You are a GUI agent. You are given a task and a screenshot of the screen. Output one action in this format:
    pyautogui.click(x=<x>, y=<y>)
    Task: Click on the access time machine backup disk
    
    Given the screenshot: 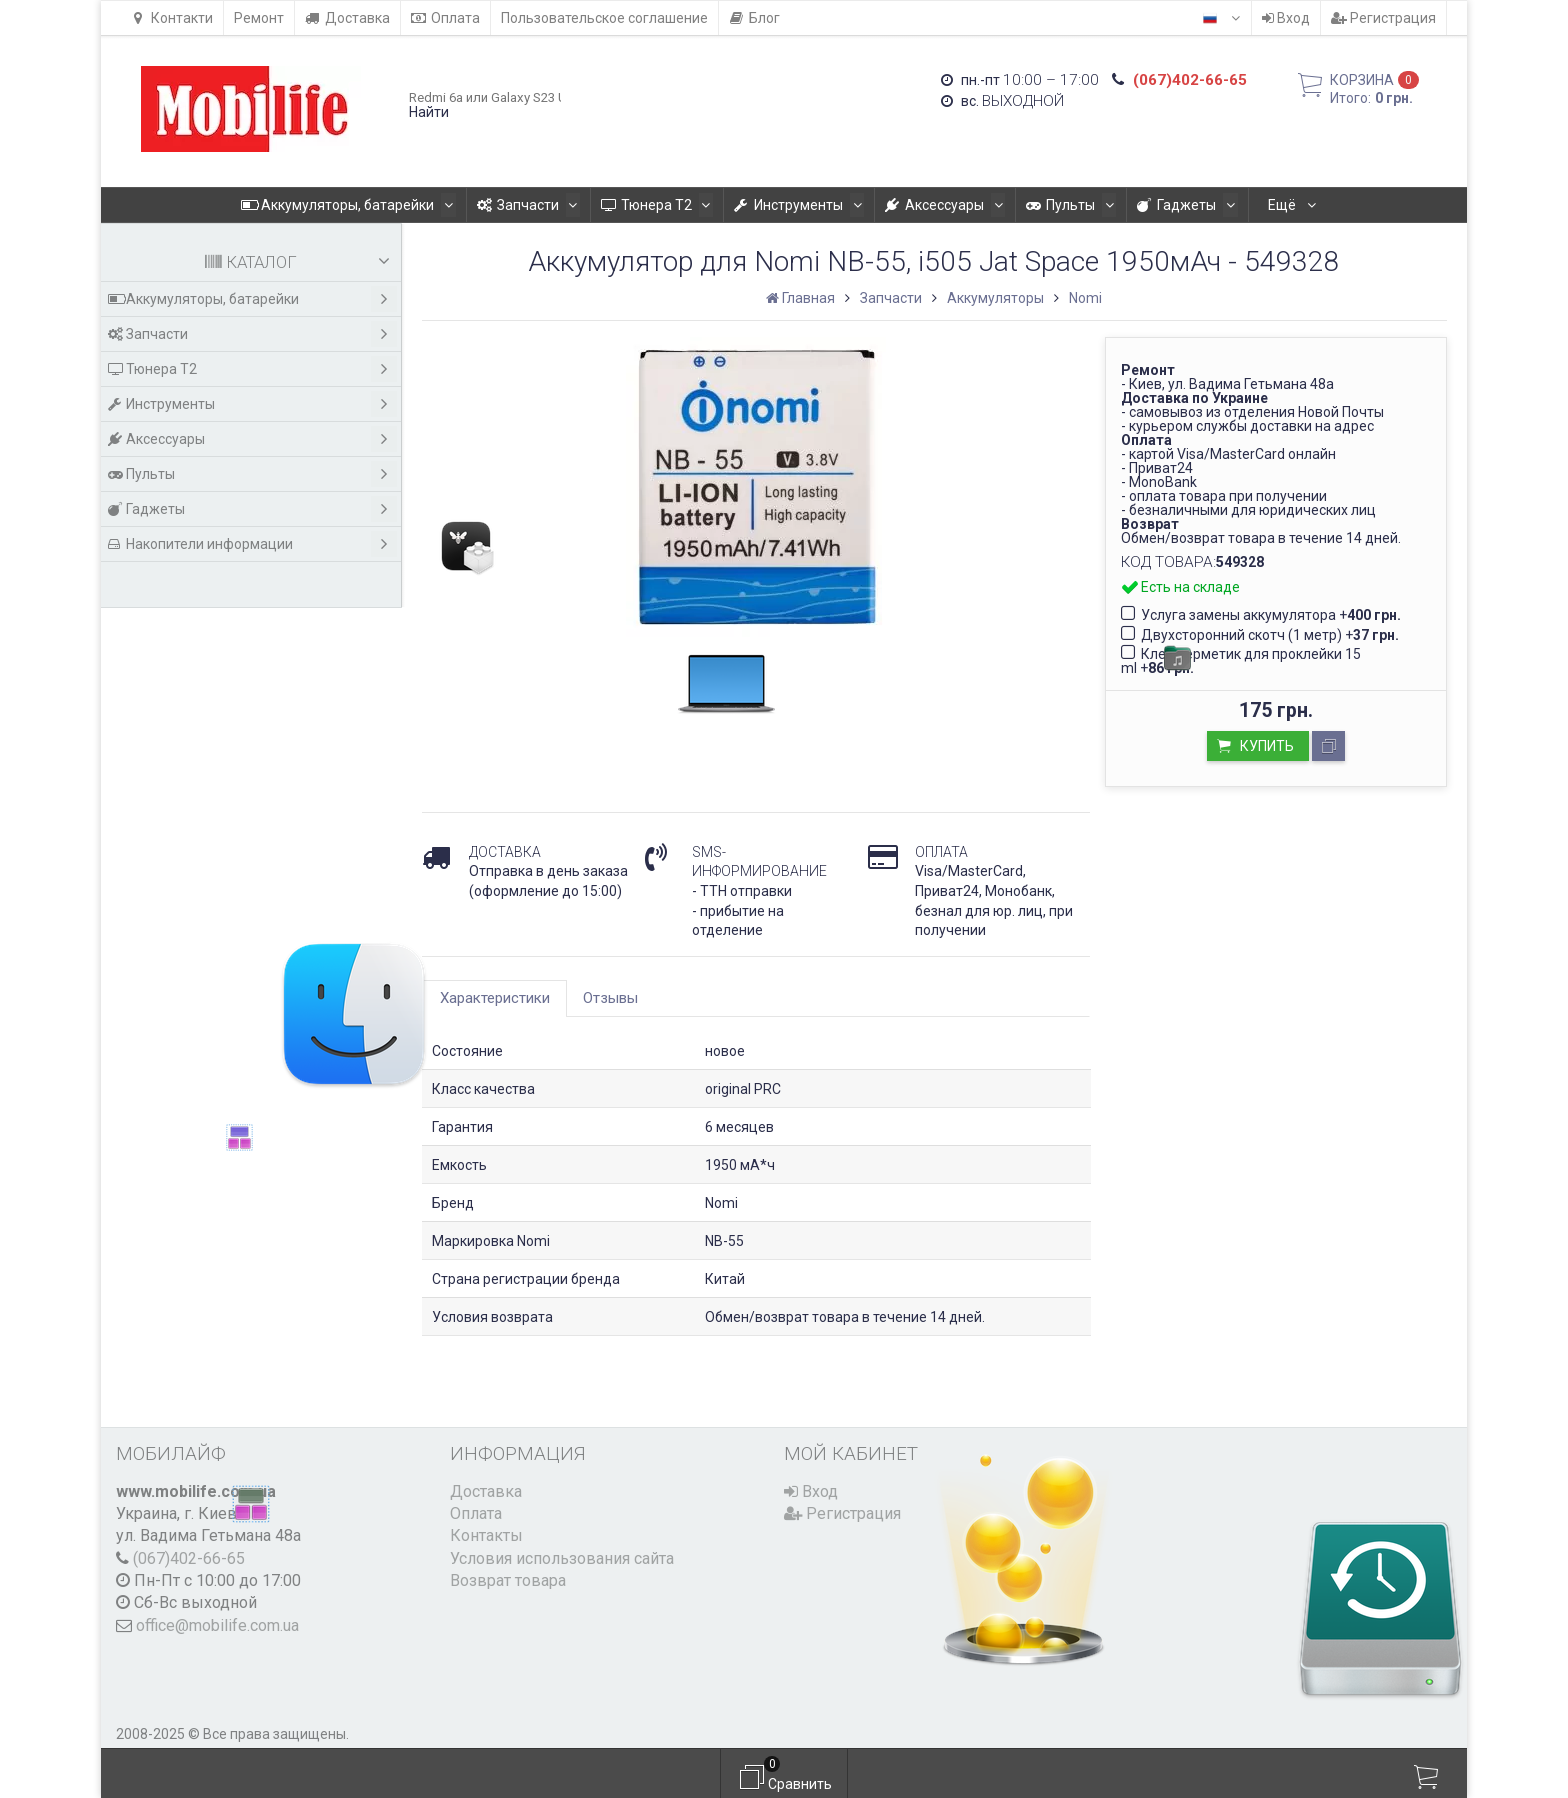 What is the action you would take?
    pyautogui.click(x=1380, y=1612)
    